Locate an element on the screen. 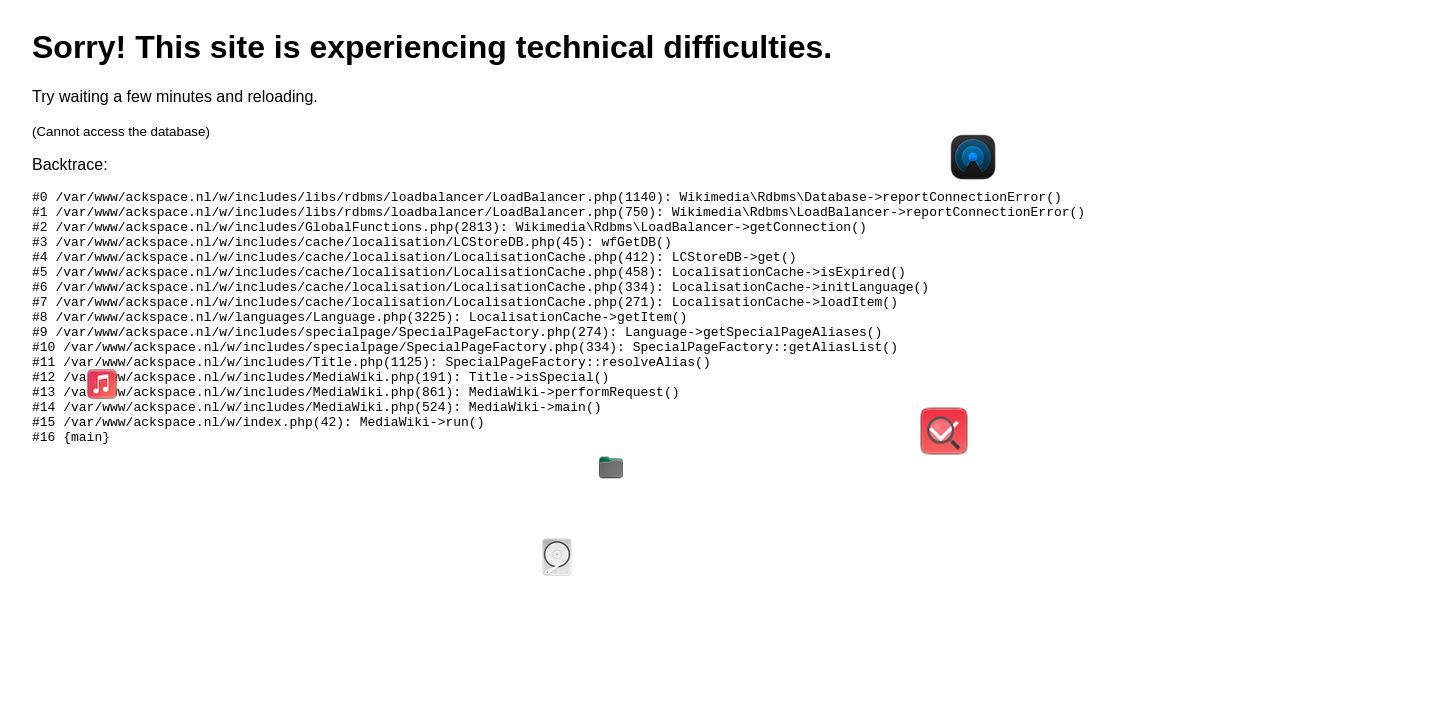 The width and height of the screenshot is (1440, 720). open the gnome music app is located at coordinates (102, 384).